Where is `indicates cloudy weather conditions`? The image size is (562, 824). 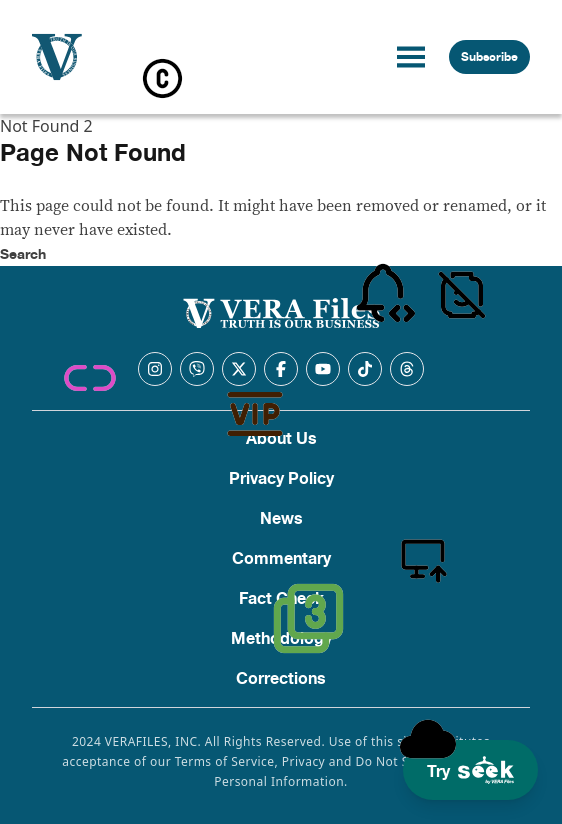
indicates cloudy weather conditions is located at coordinates (428, 739).